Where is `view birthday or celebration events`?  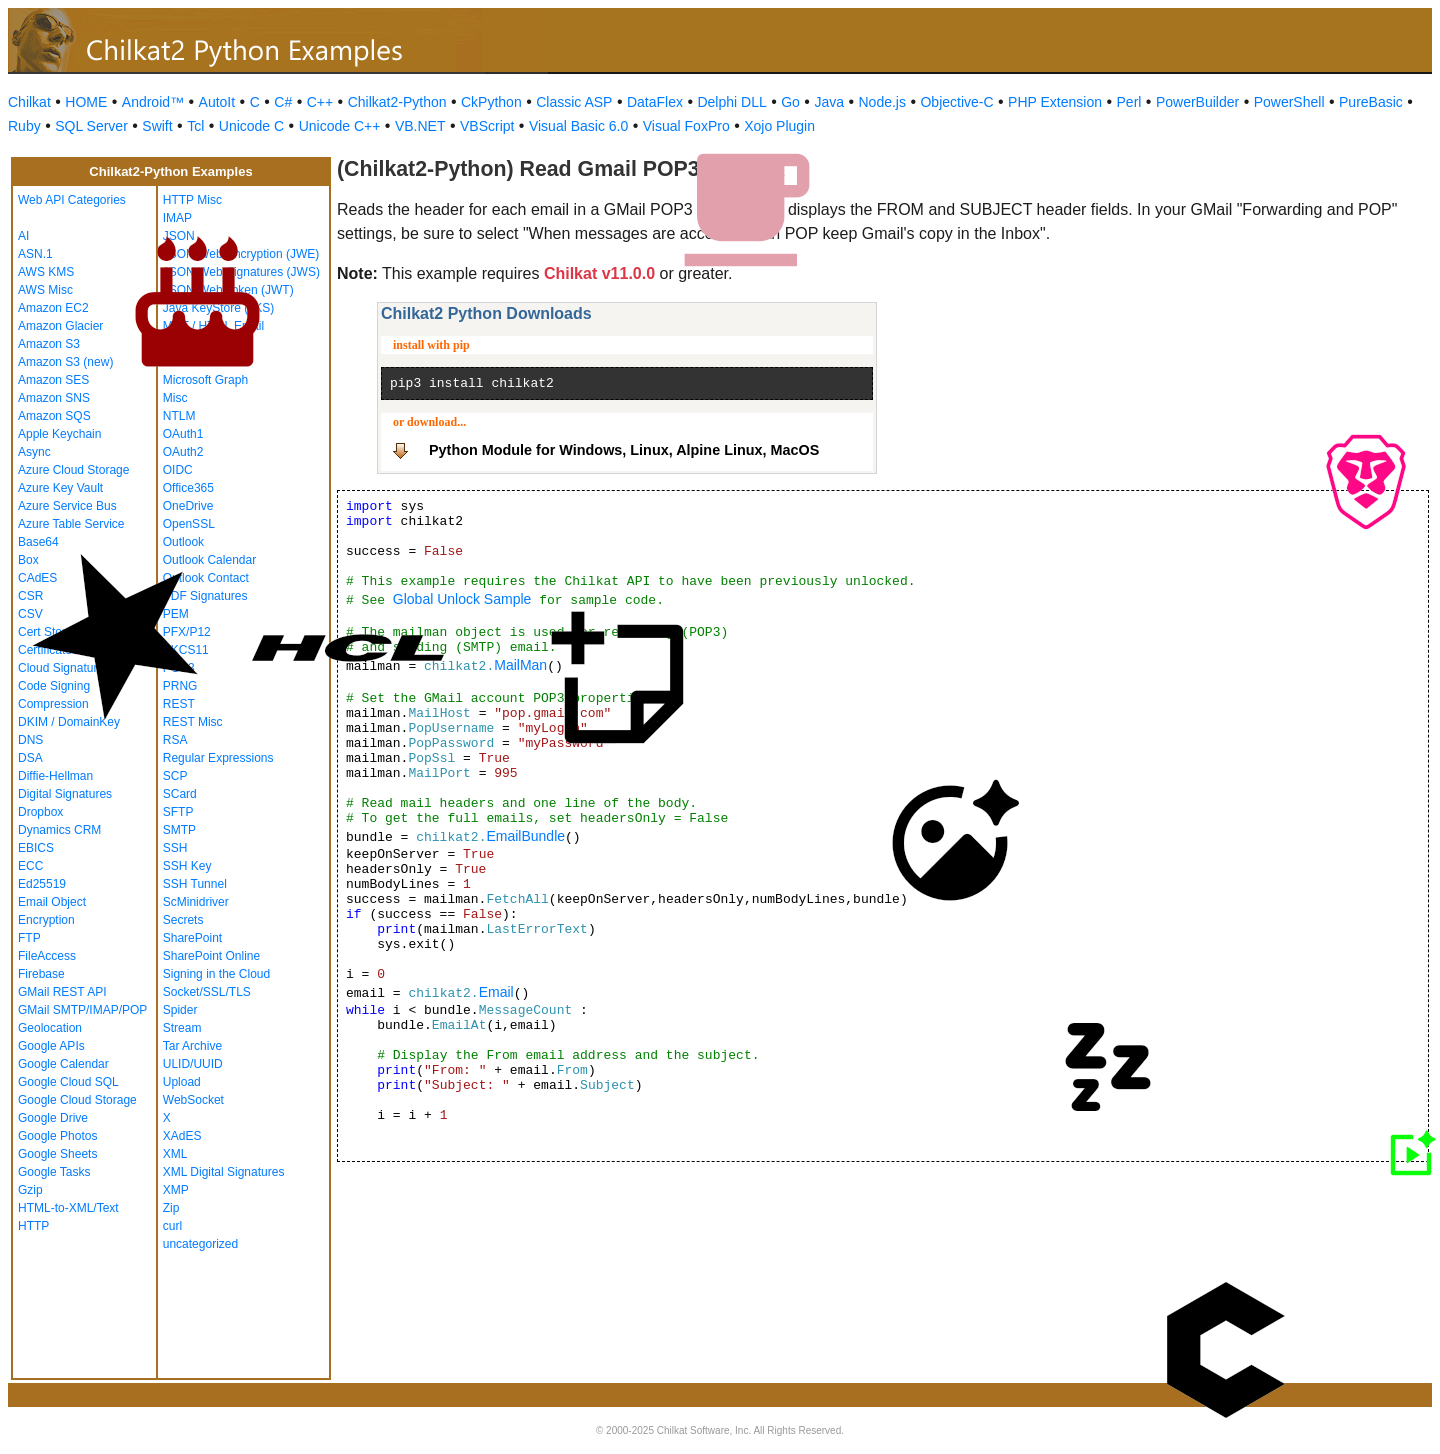
view birthday or celebration events is located at coordinates (197, 304).